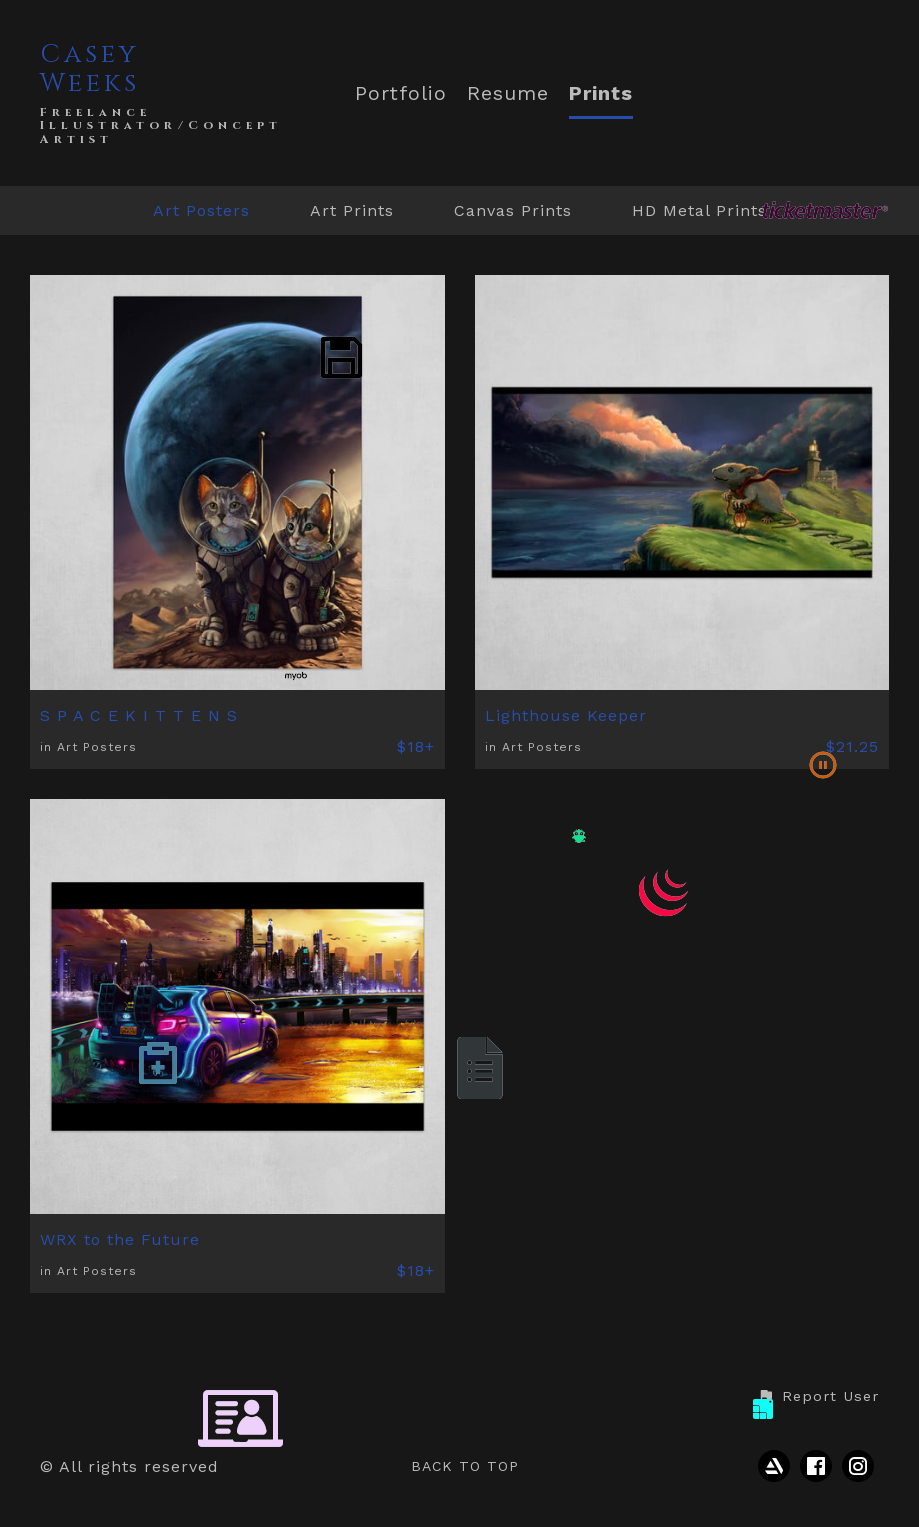 This screenshot has height=1527, width=919. I want to click on jQuery JavaScript library logo, so click(663, 892).